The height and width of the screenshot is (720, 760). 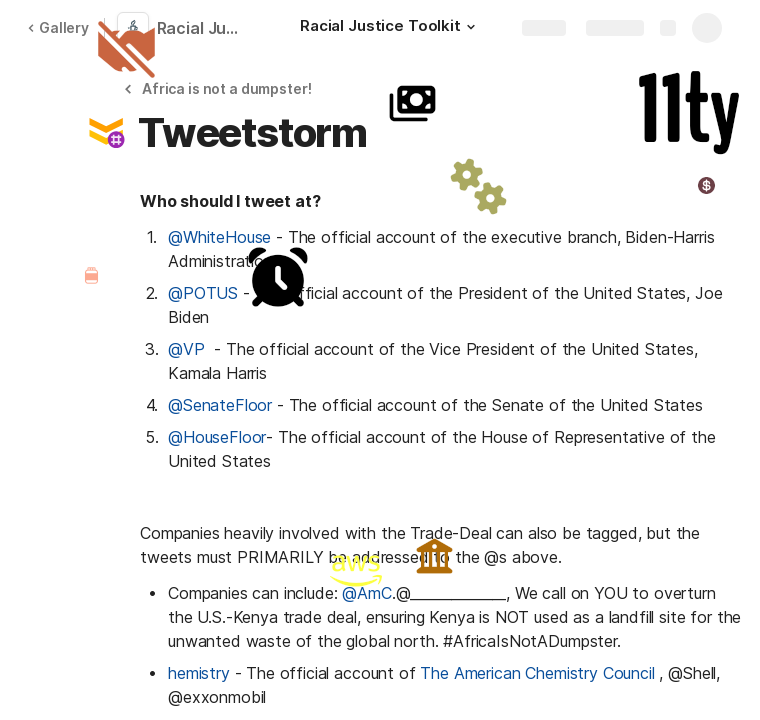 What do you see at coordinates (356, 571) in the screenshot?
I see `amazon web services logo` at bounding box center [356, 571].